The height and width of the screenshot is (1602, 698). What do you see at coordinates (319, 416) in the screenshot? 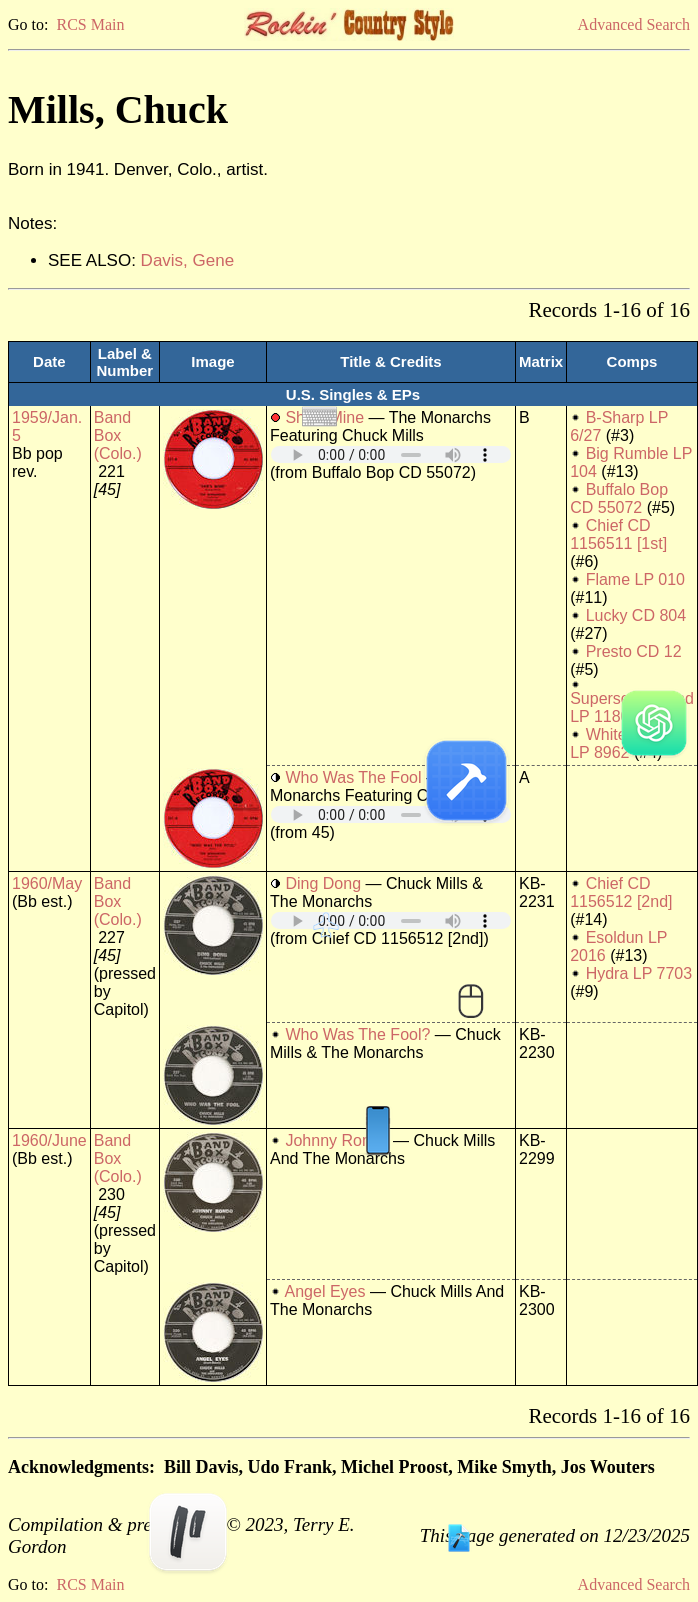
I see `connect or manage keyboard input device` at bounding box center [319, 416].